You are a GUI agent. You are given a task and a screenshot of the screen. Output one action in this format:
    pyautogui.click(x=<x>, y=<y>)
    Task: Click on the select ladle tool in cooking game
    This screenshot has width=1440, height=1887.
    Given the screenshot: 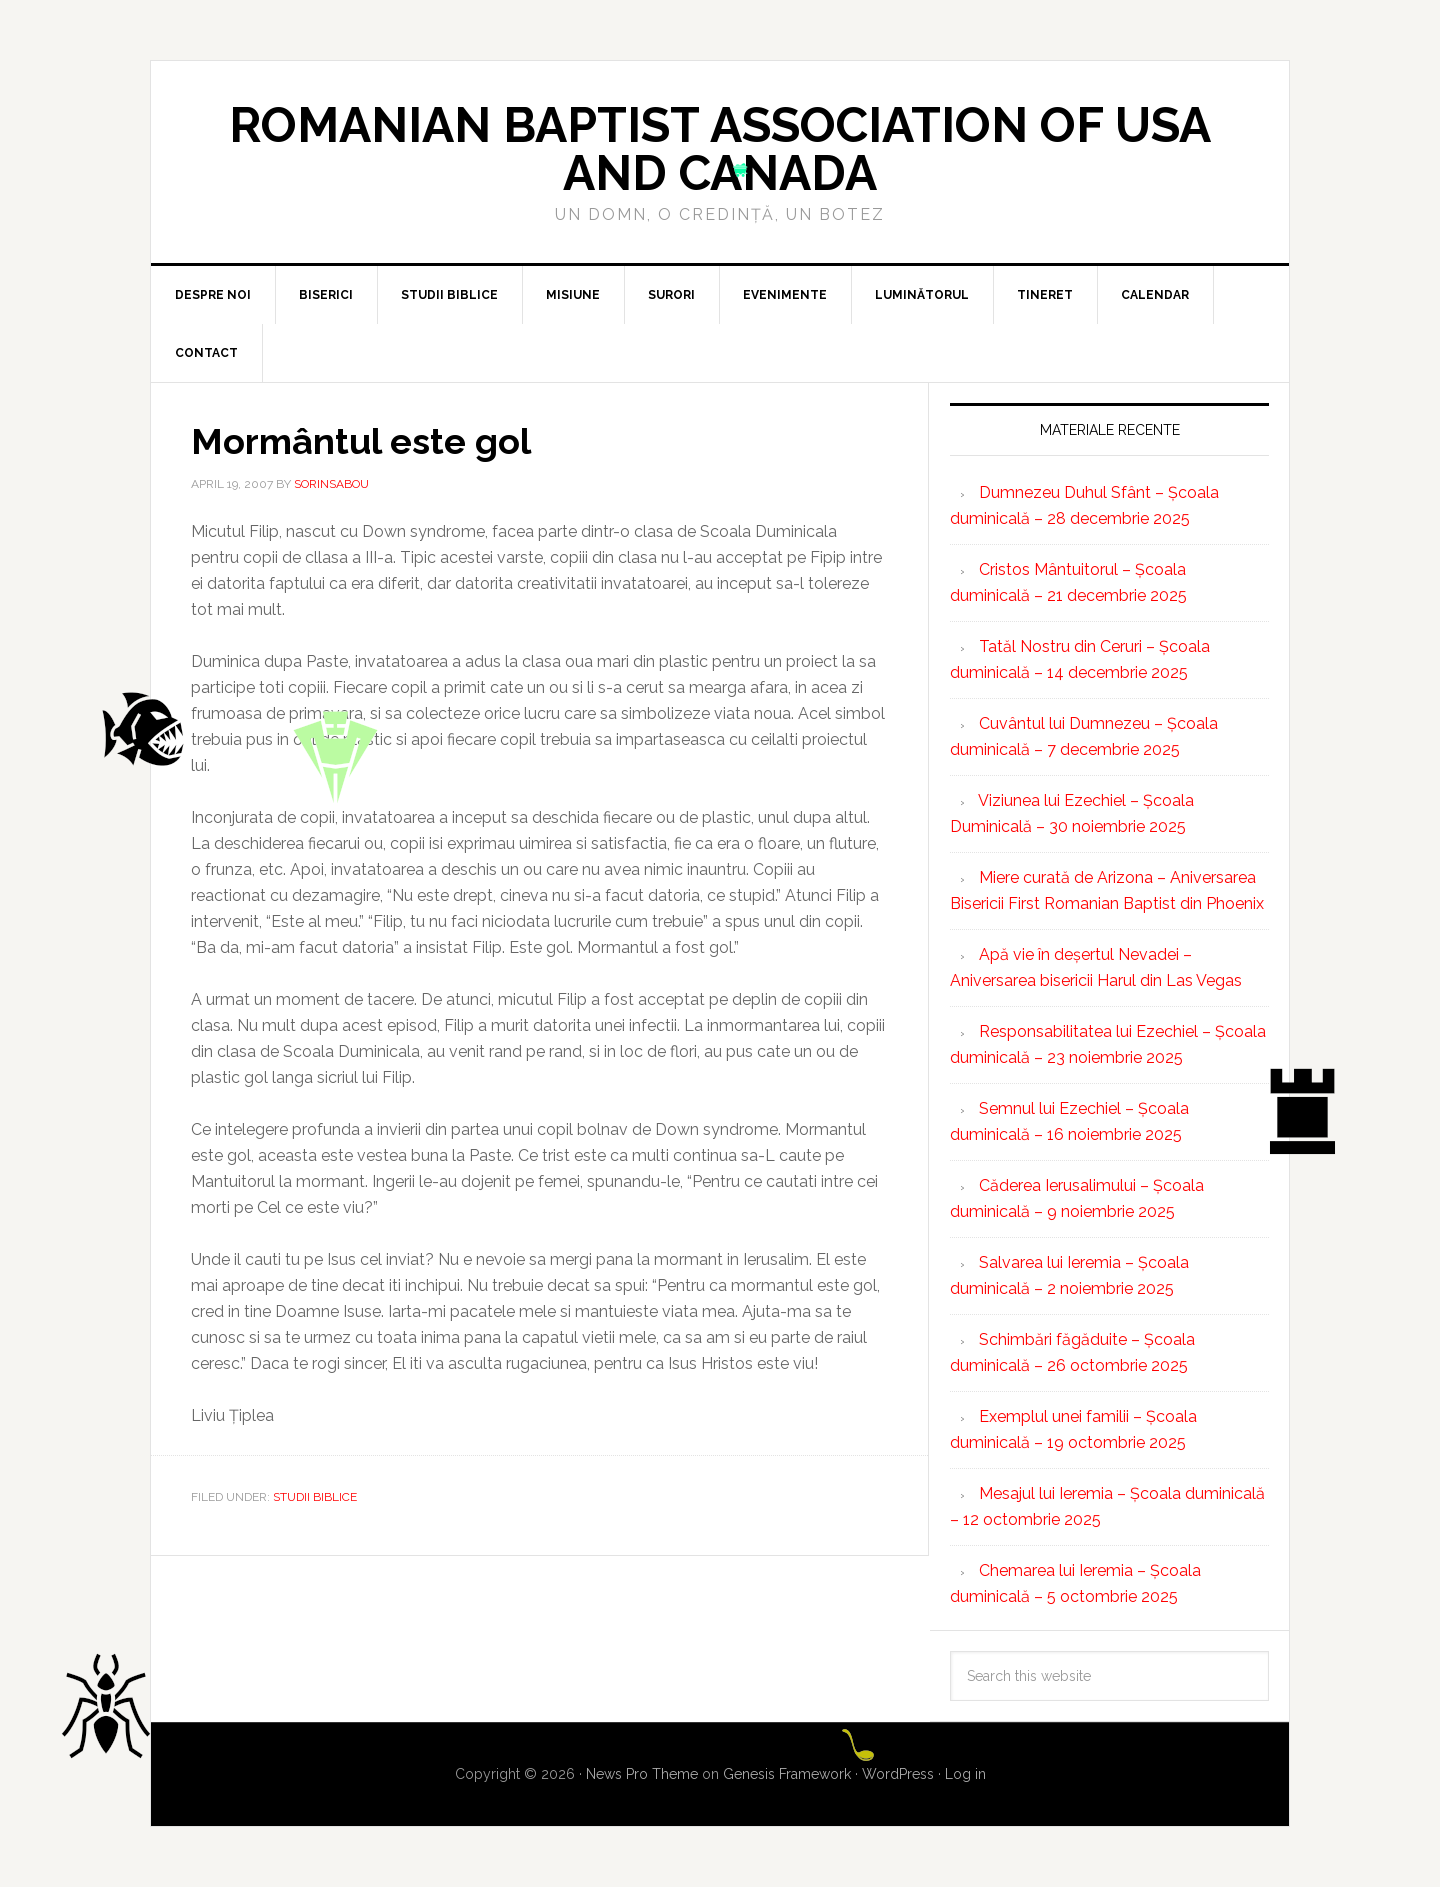 What is the action you would take?
    pyautogui.click(x=858, y=1745)
    